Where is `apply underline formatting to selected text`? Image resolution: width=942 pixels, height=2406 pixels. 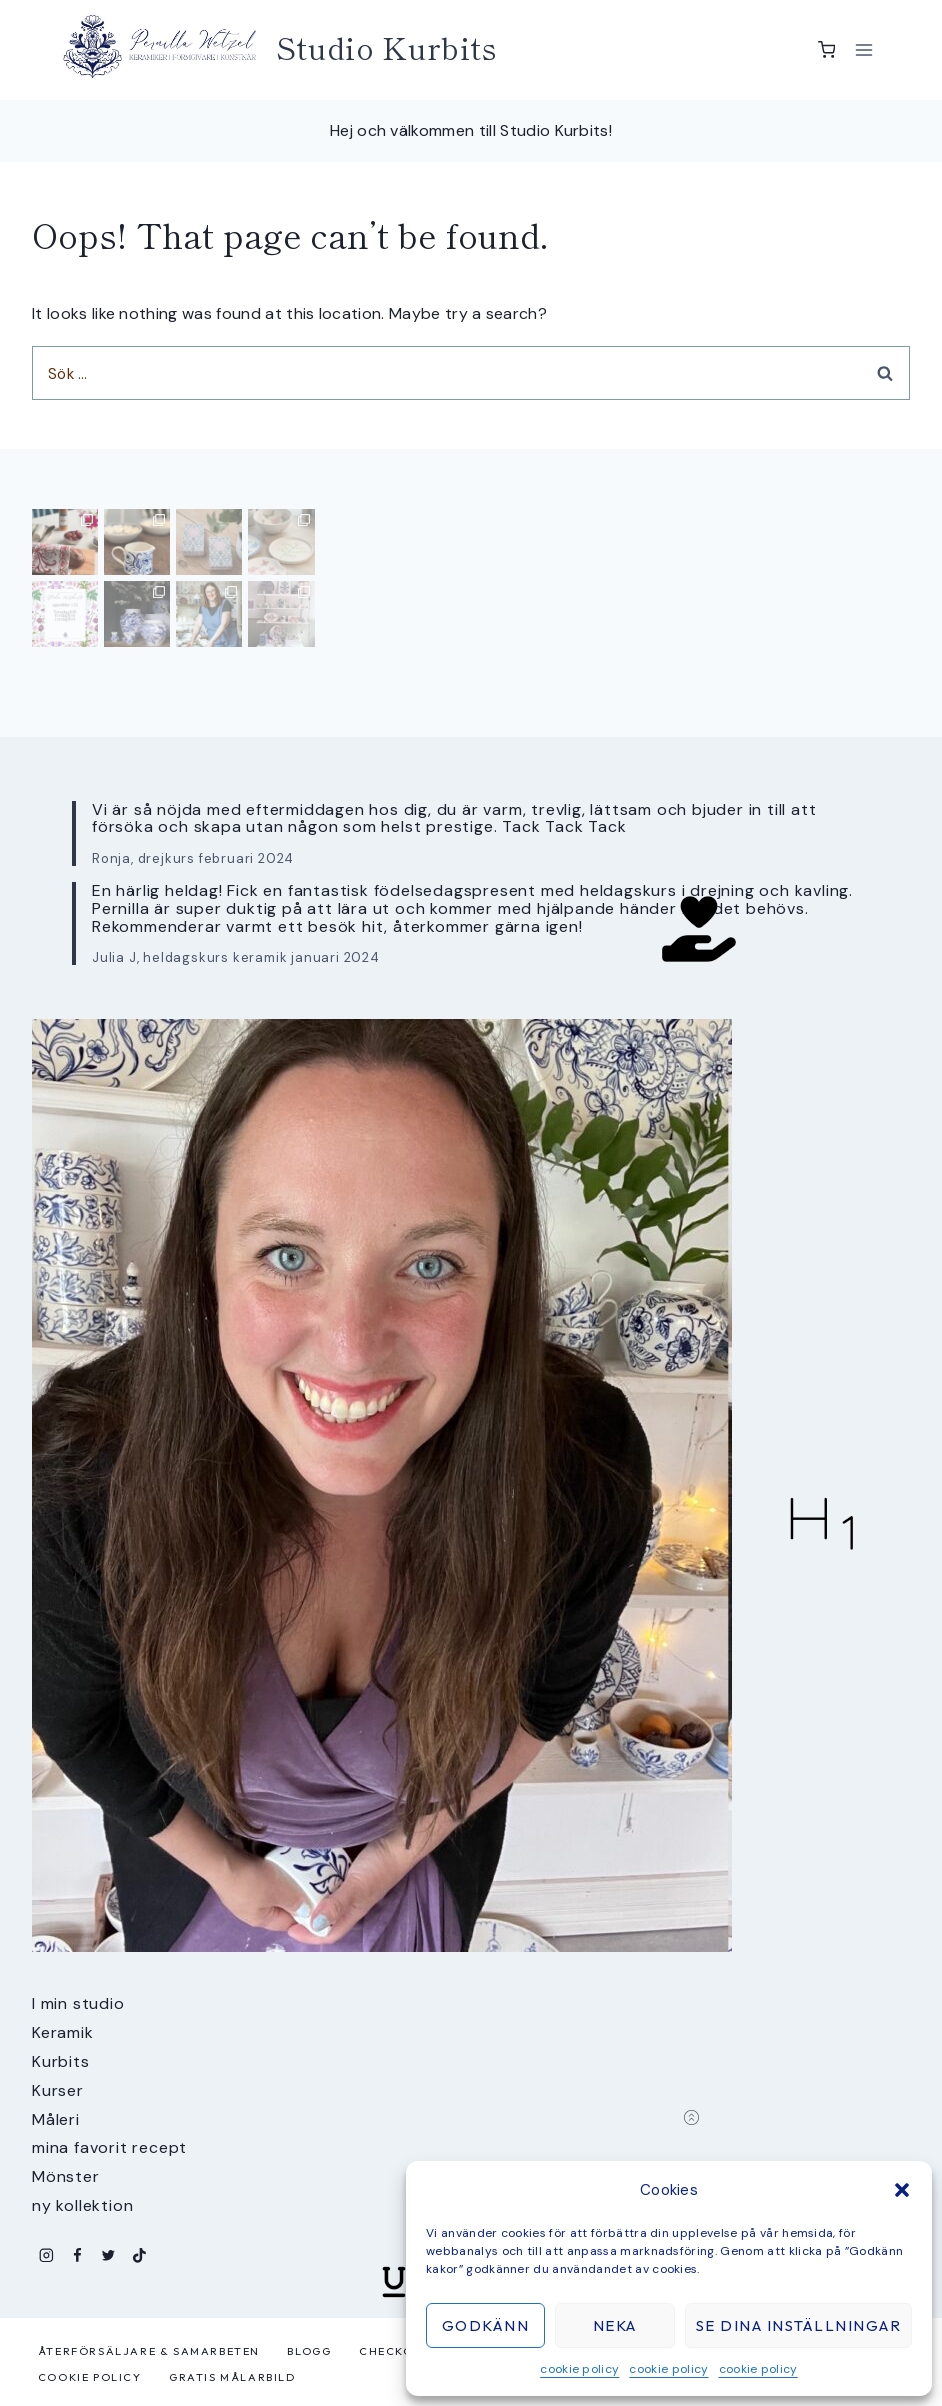 apply underline formatting to selected text is located at coordinates (394, 2282).